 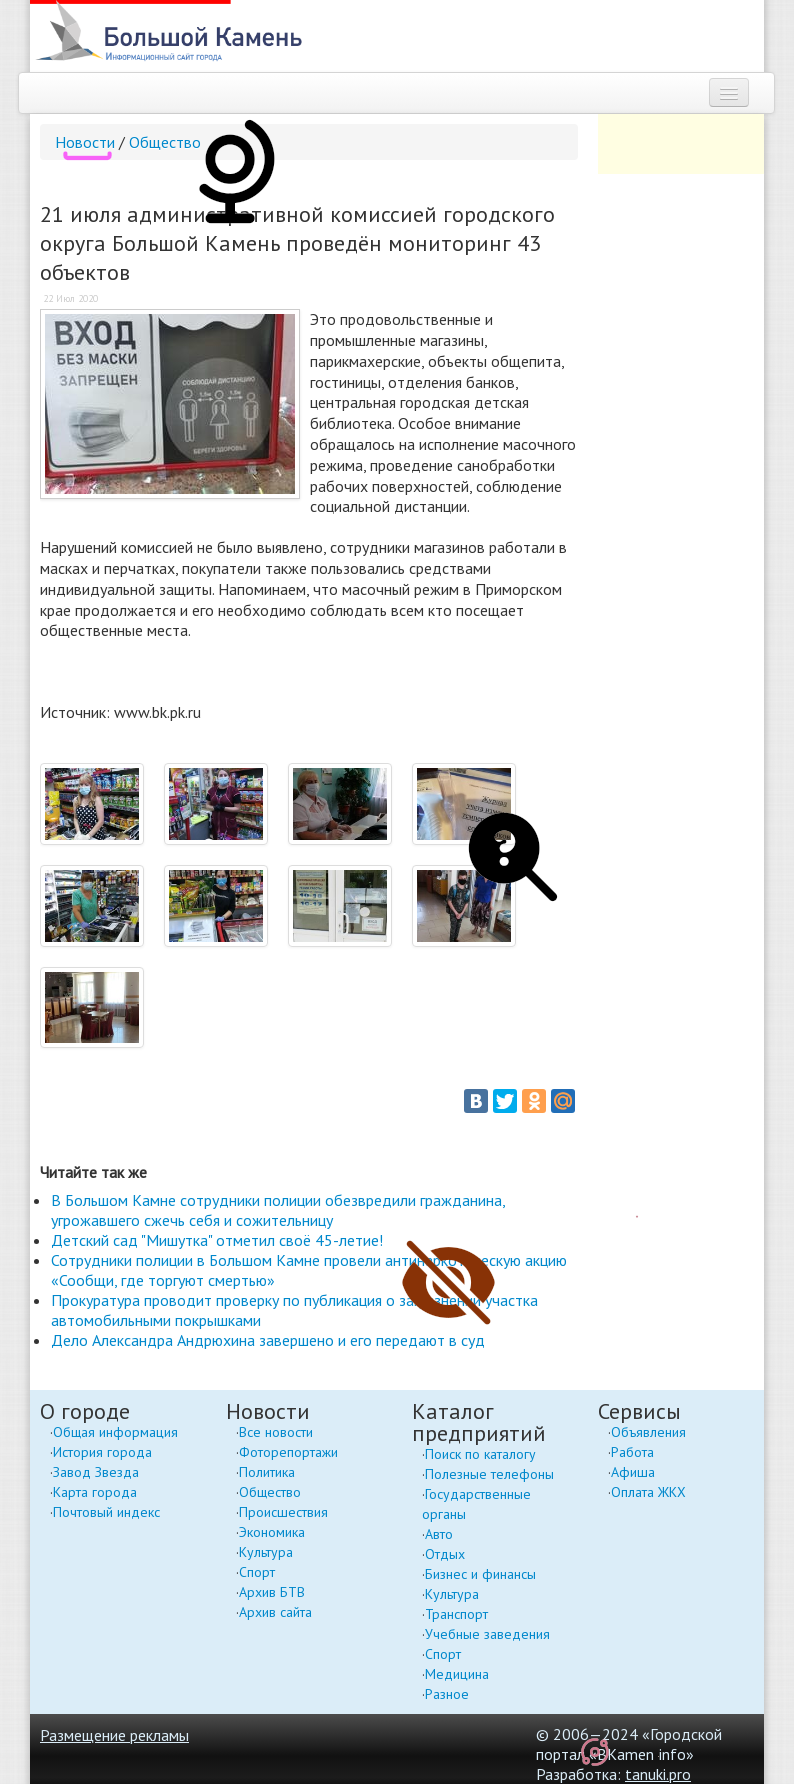 What do you see at coordinates (637, 1208) in the screenshot?
I see `no wifi signal available` at bounding box center [637, 1208].